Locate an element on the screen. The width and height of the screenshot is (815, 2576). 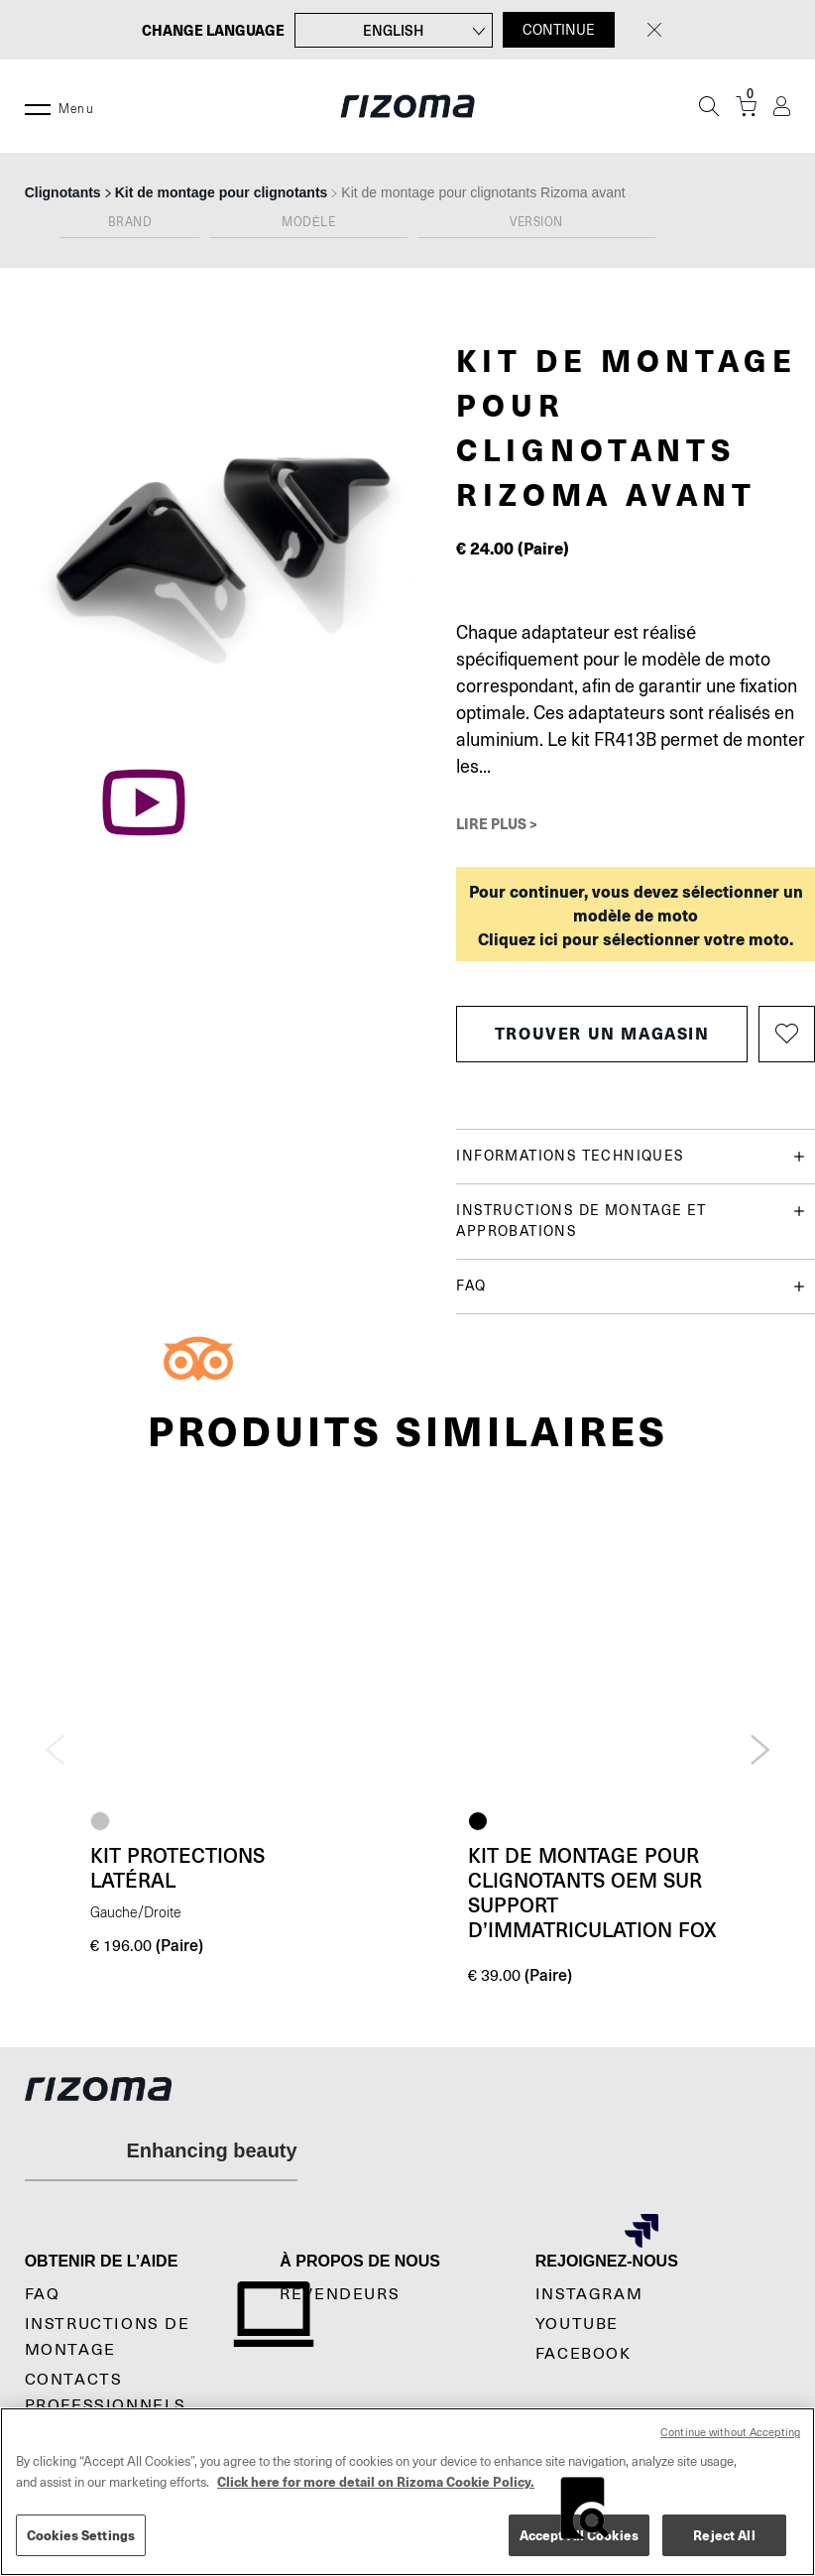
view on macbook or laptop device is located at coordinates (274, 2314).